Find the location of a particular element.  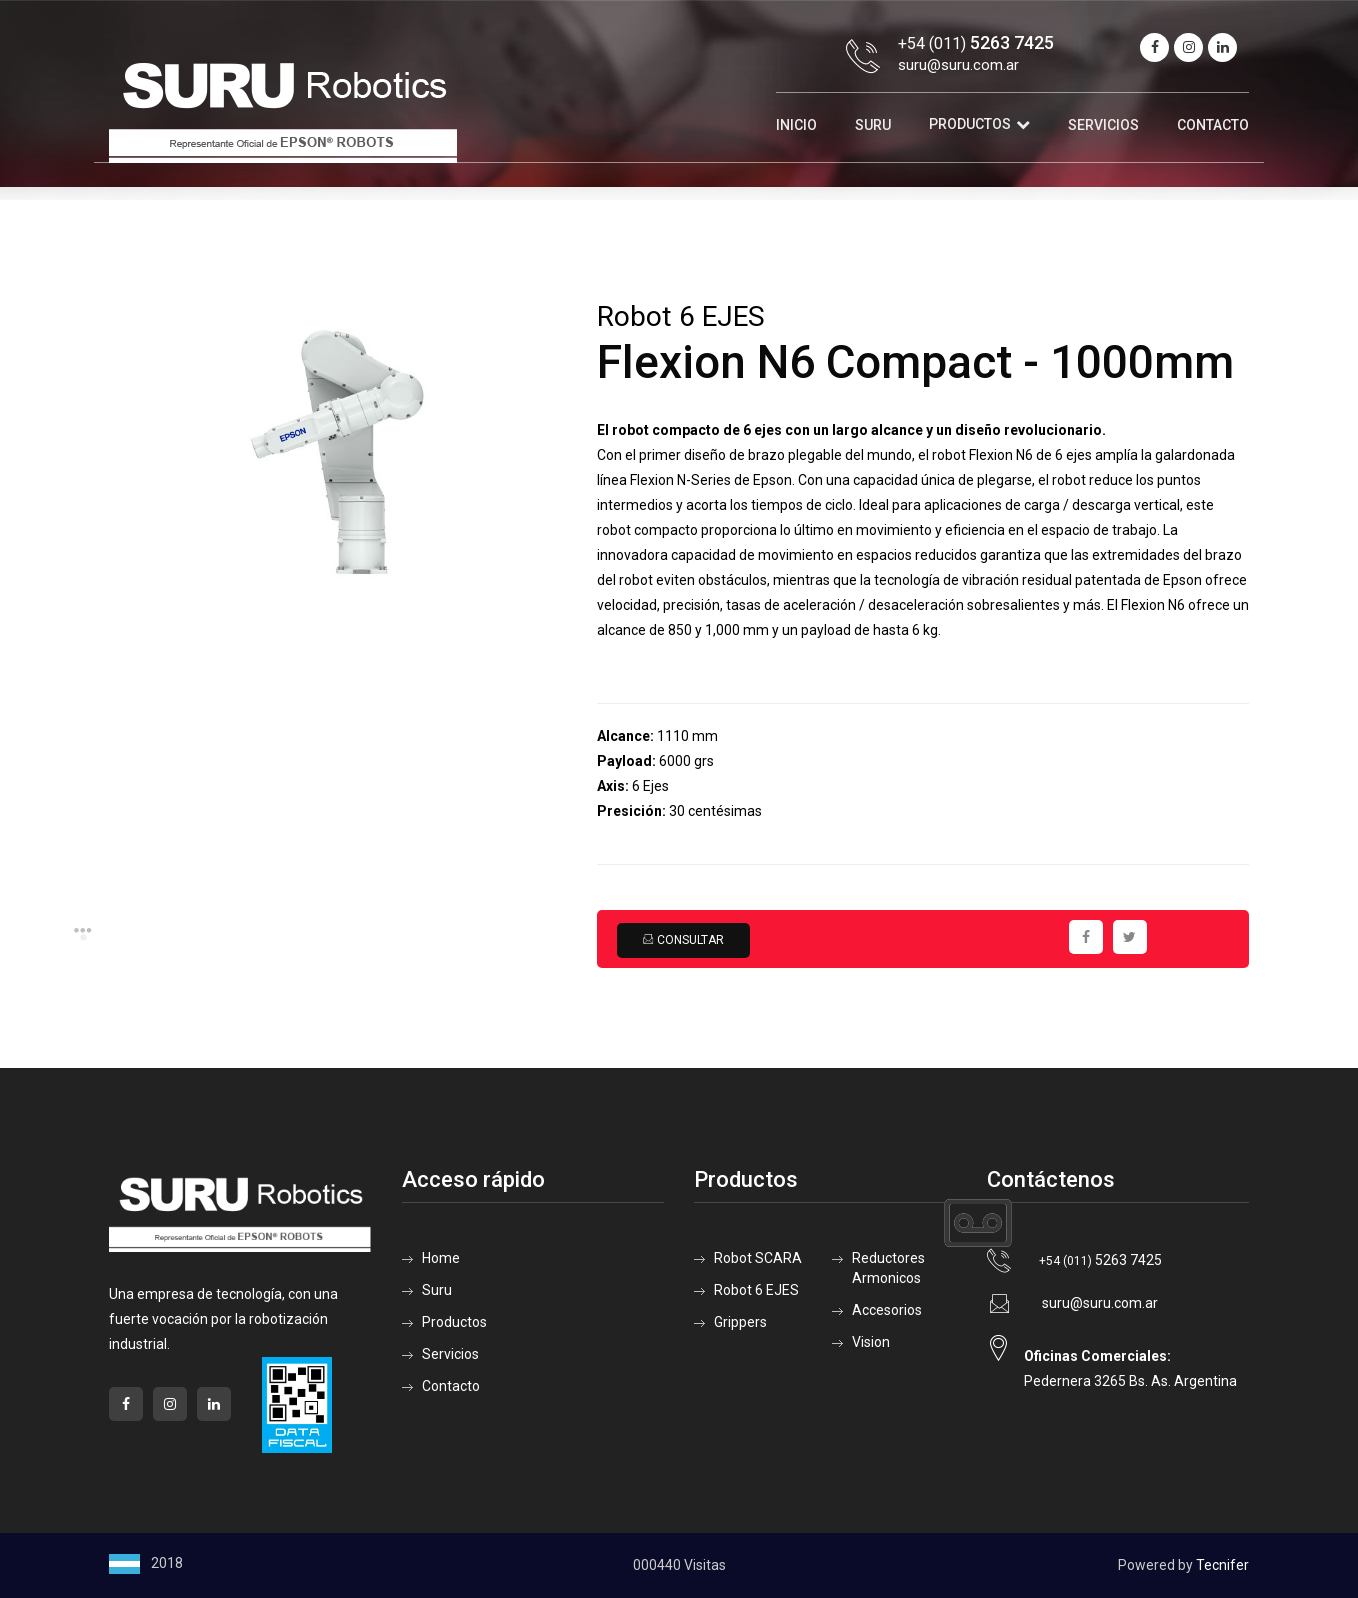

indicates audio tape or cassette media is located at coordinates (978, 1223).